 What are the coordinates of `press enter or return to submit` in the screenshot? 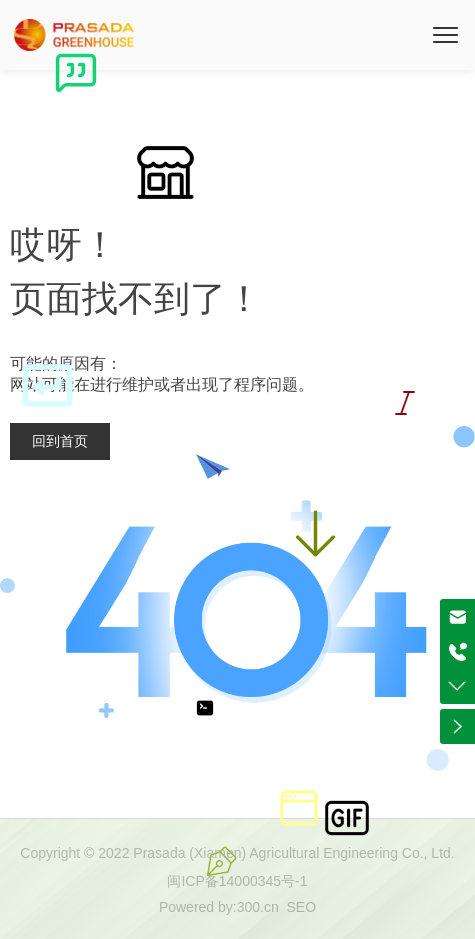 It's located at (47, 385).